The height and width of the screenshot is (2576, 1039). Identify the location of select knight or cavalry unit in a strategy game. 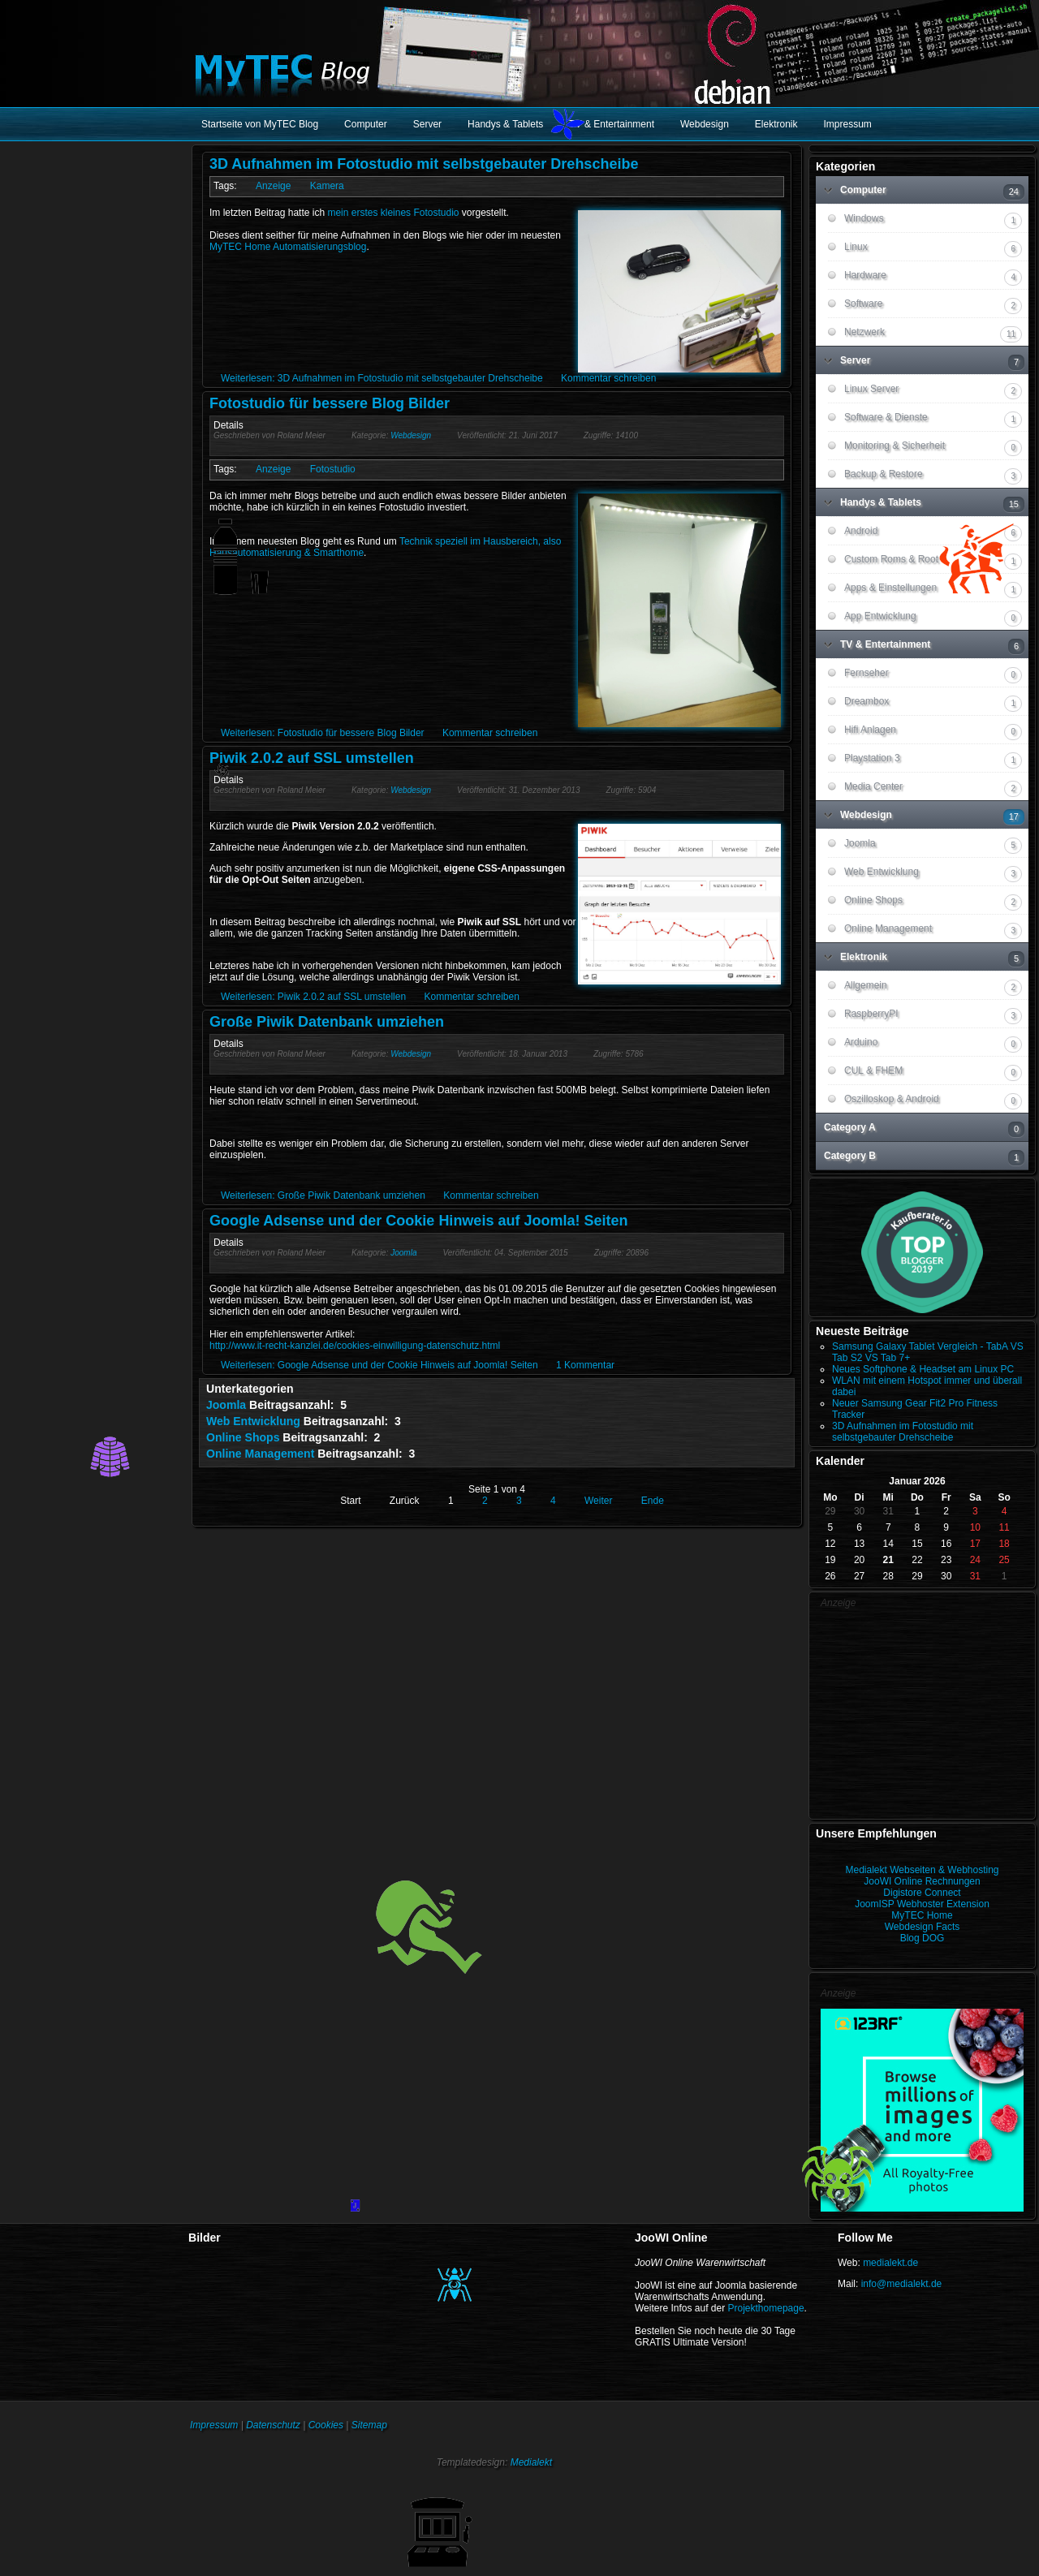
(976, 558).